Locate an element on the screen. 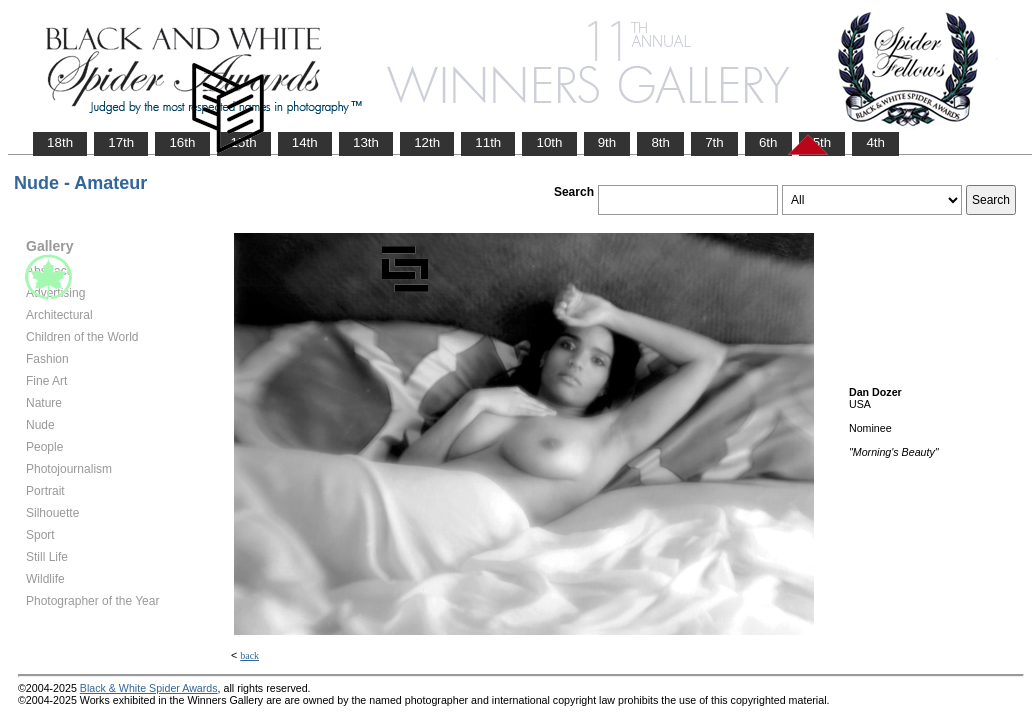  open carrd website builder is located at coordinates (228, 108).